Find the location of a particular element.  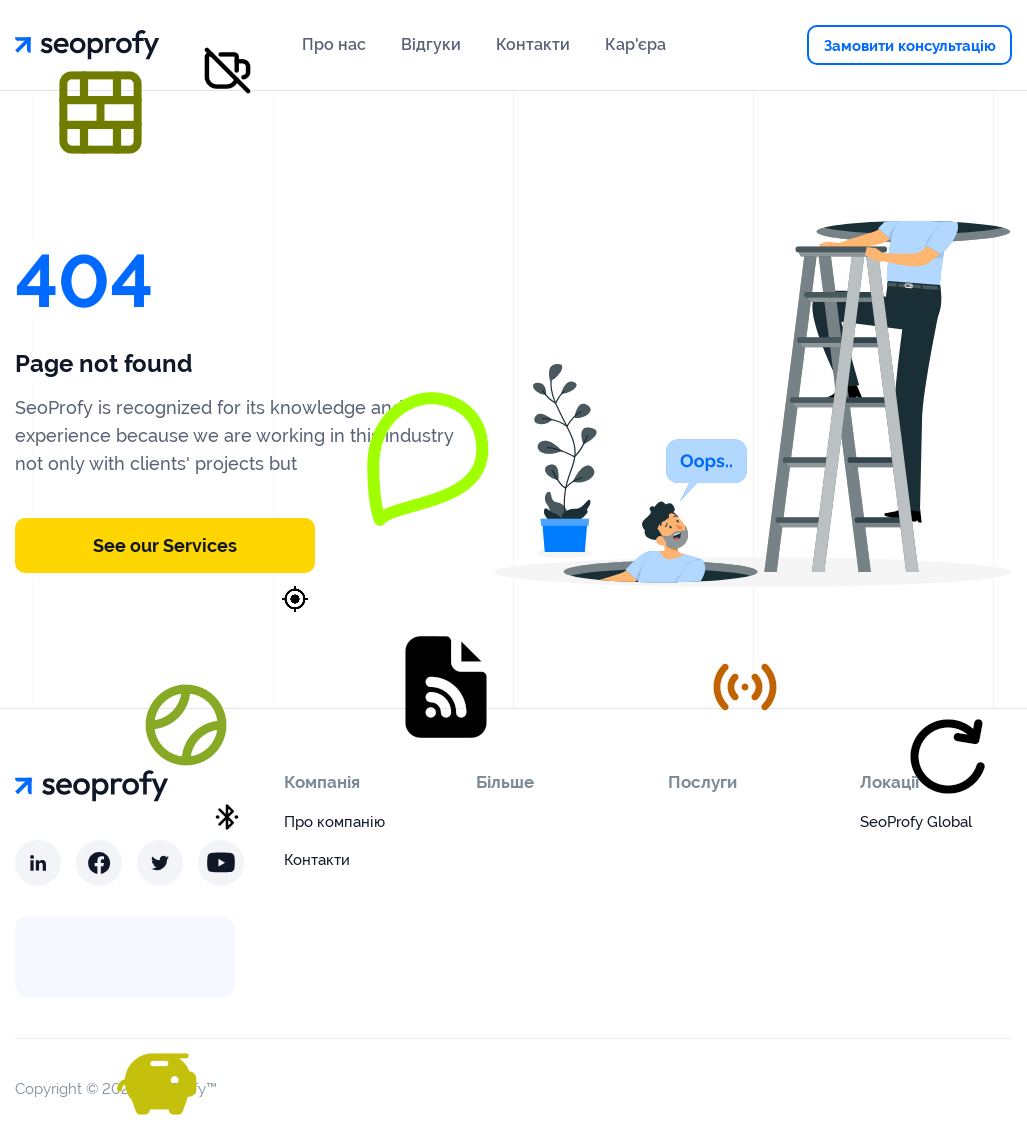

refresh or reload the current page is located at coordinates (947, 756).